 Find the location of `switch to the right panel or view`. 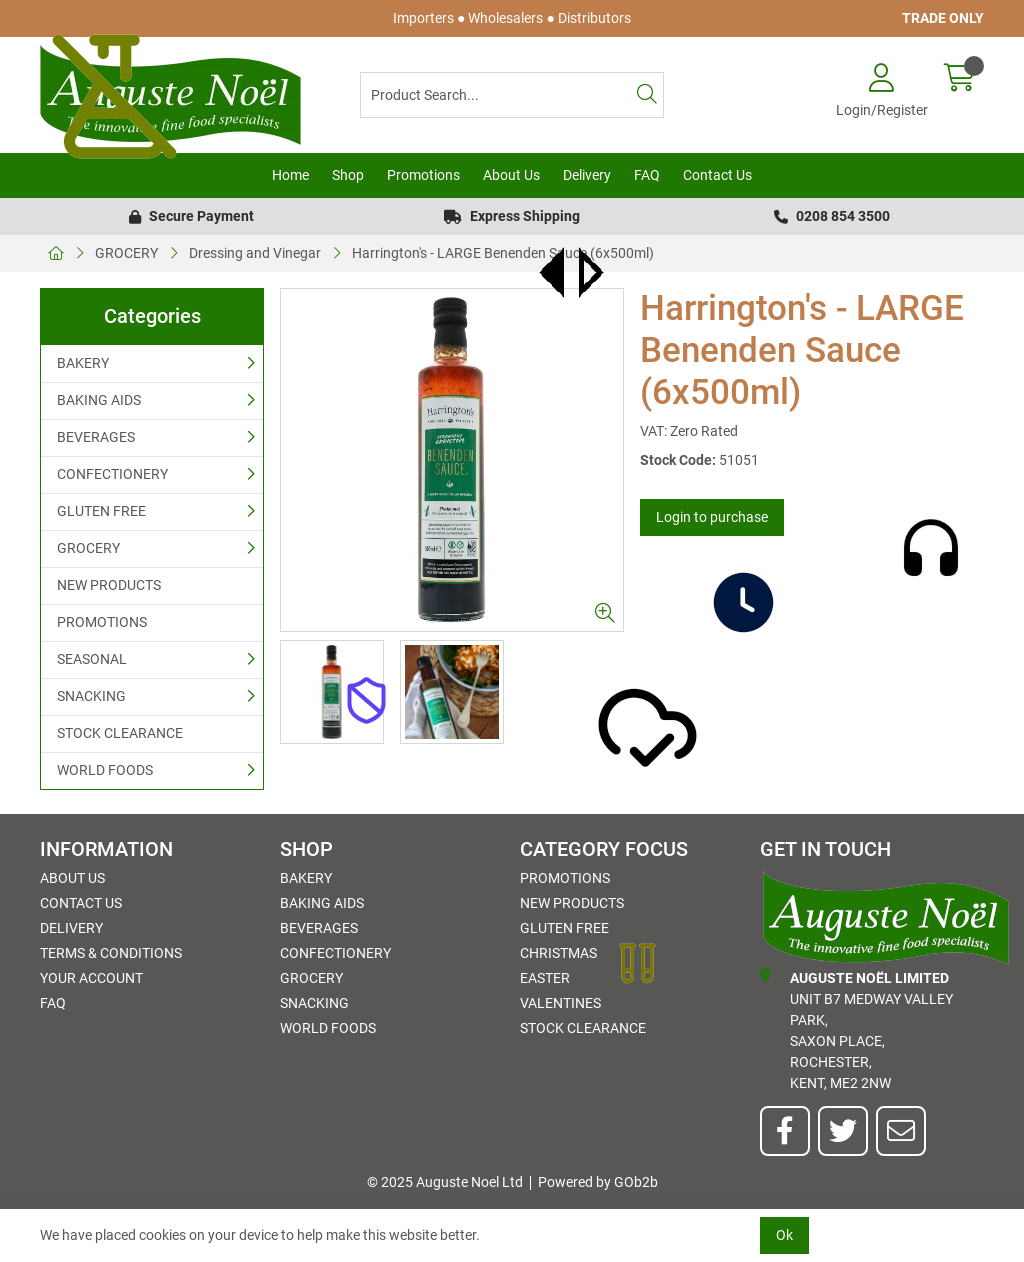

switch to the right panel or view is located at coordinates (571, 272).